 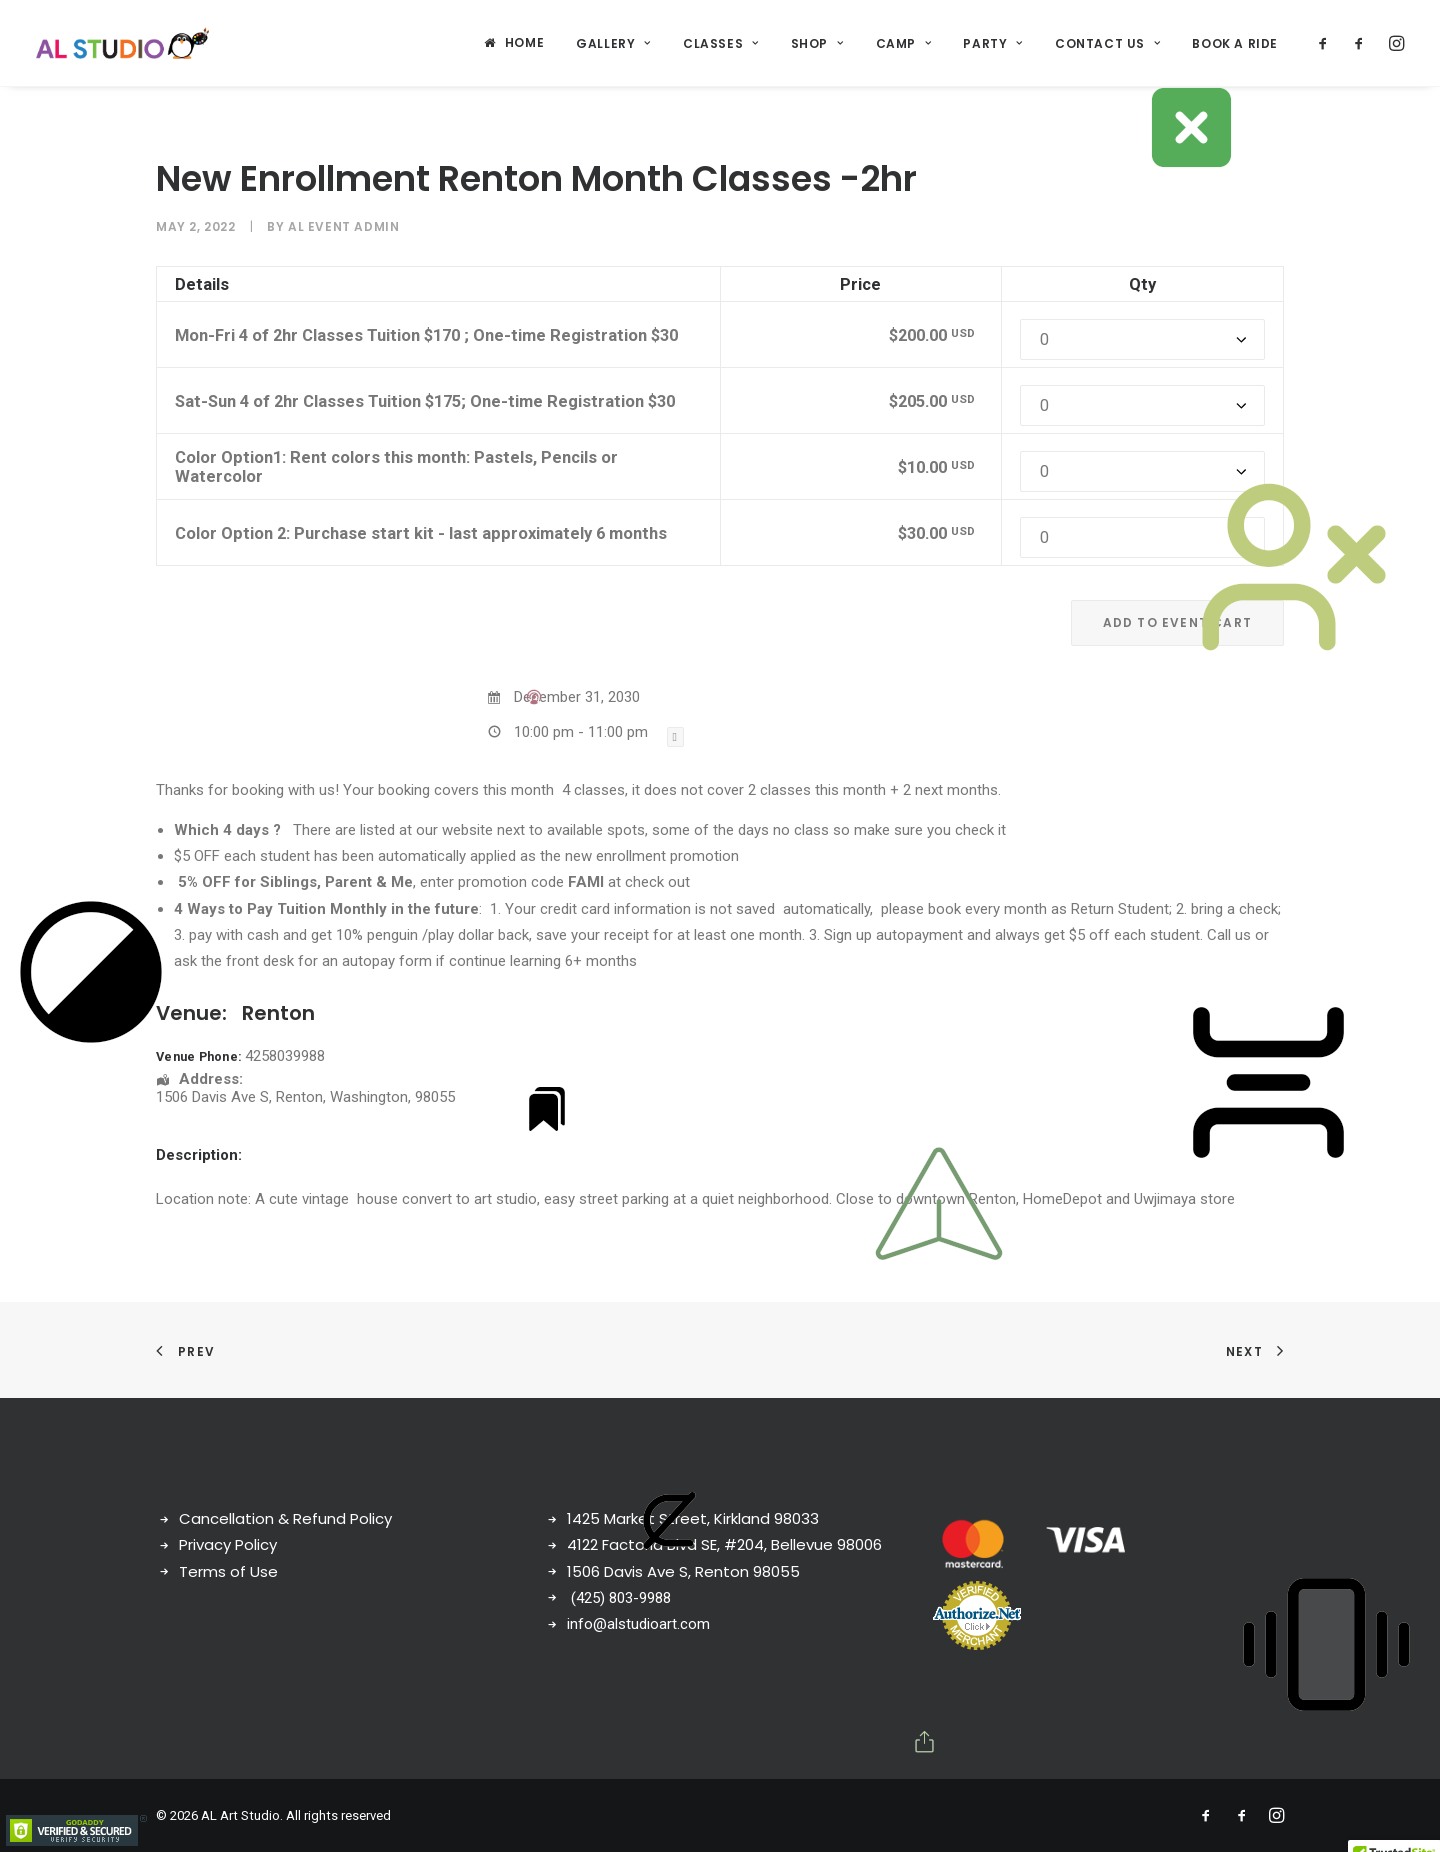 I want to click on send a message, so click(x=939, y=1206).